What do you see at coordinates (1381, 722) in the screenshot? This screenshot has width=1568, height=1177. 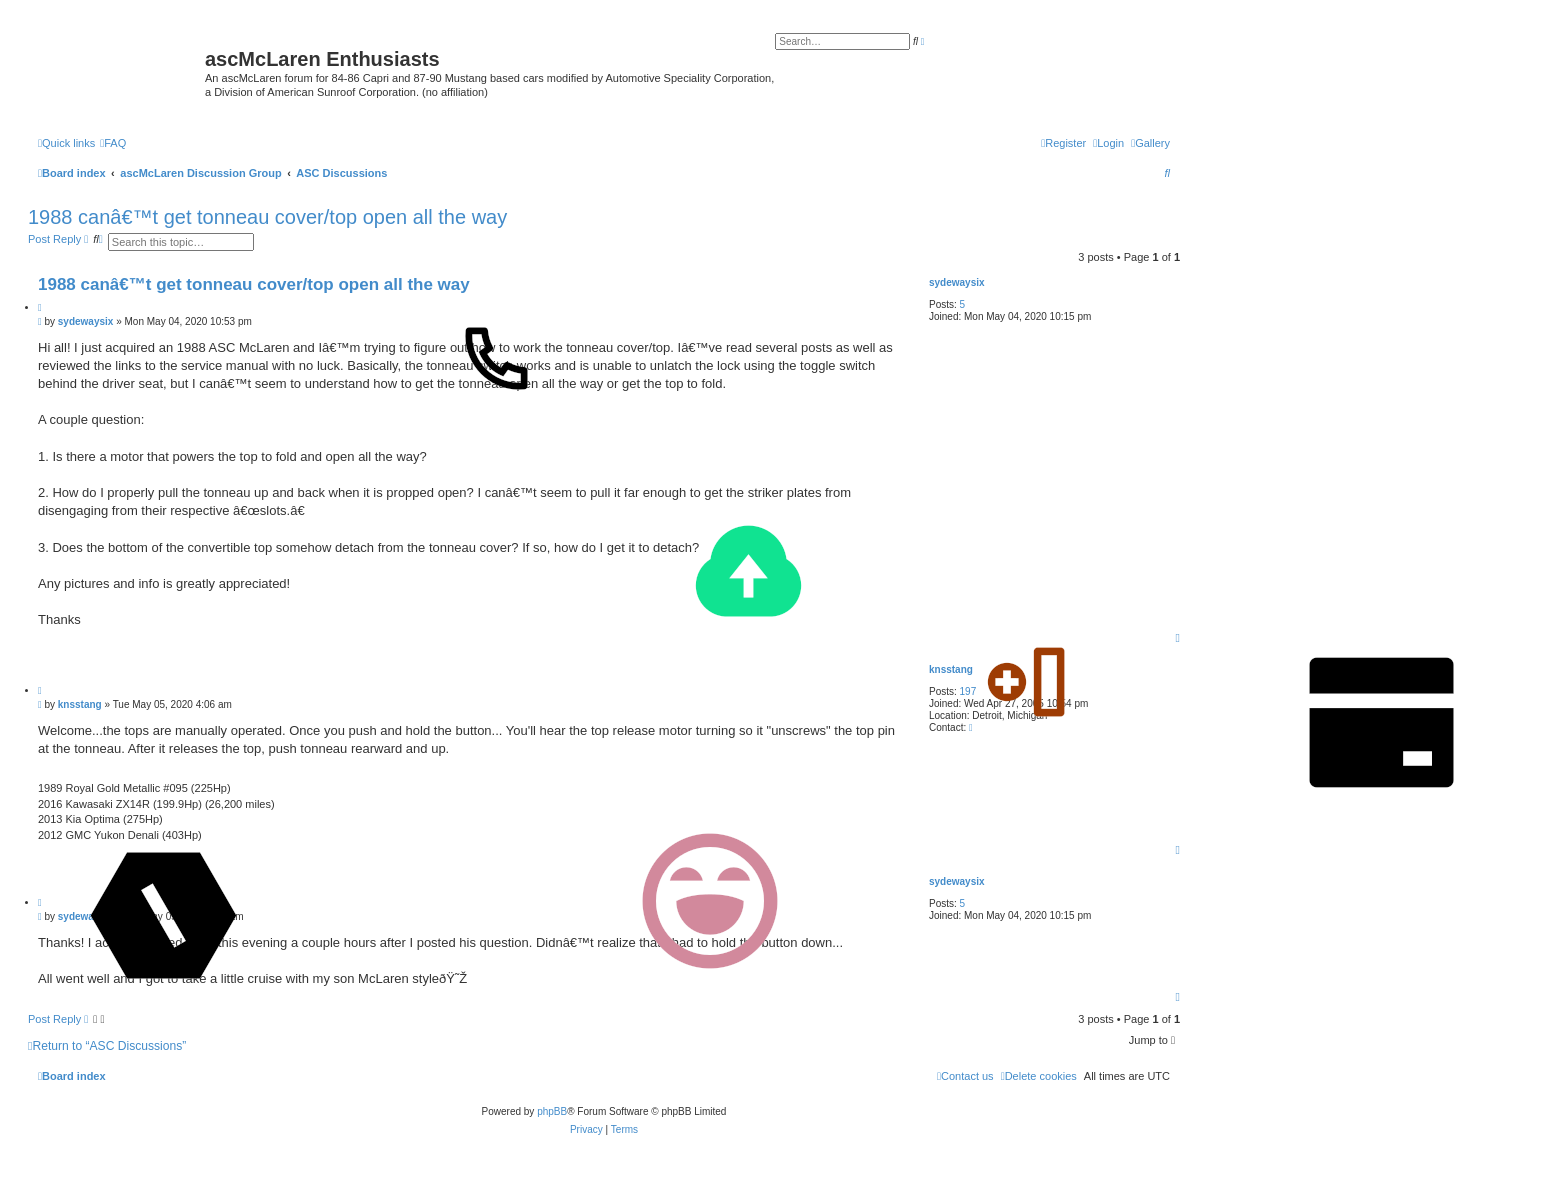 I see `access payment methods` at bounding box center [1381, 722].